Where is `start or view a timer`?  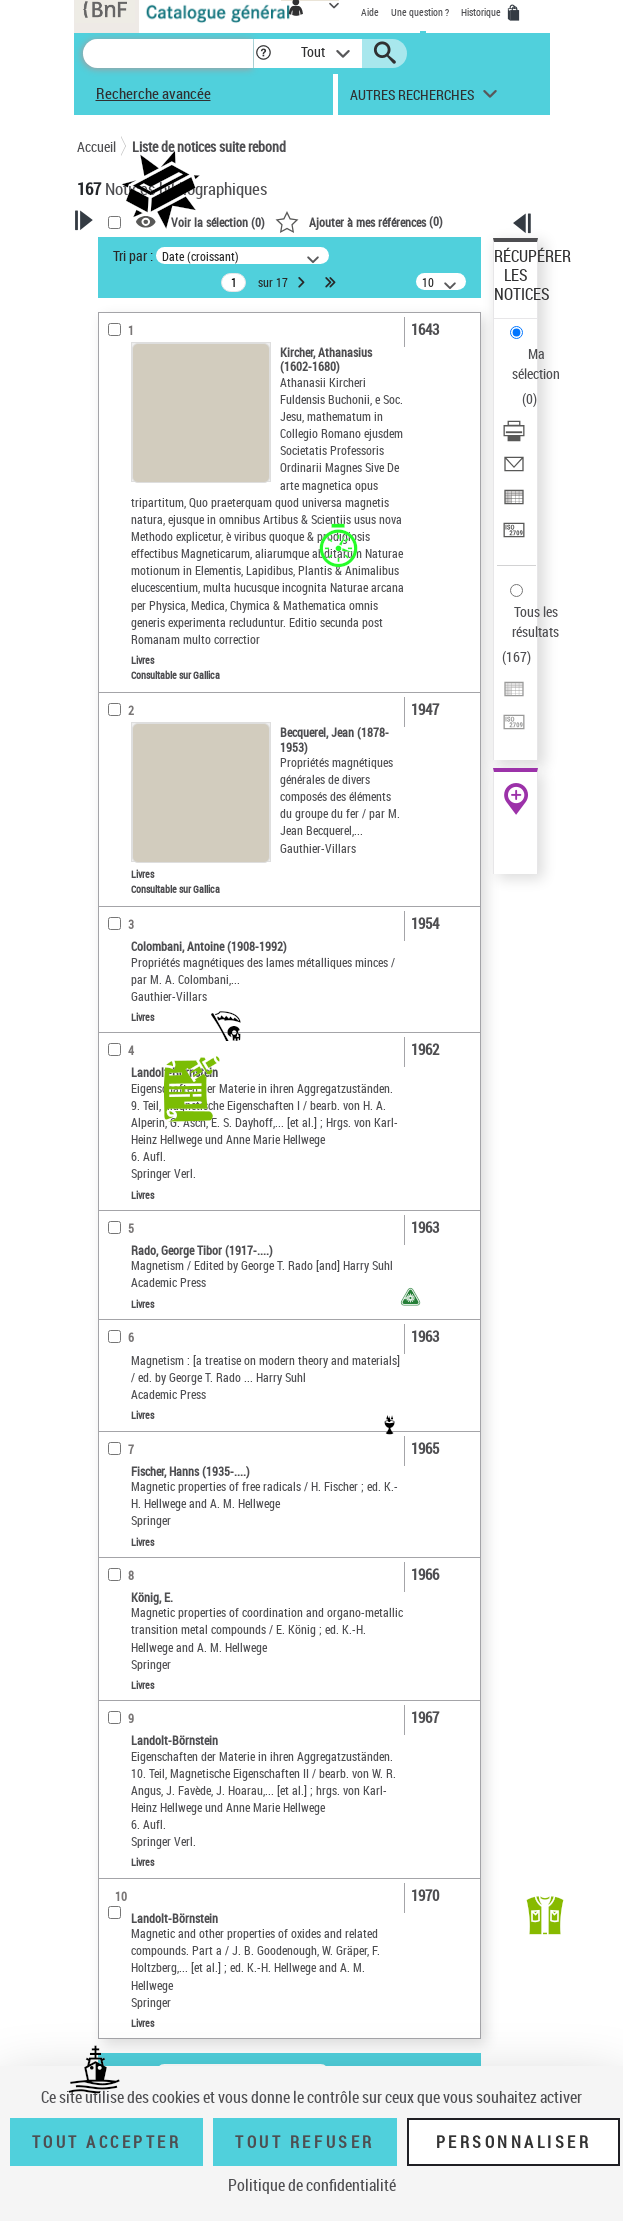 start or view a timer is located at coordinates (338, 545).